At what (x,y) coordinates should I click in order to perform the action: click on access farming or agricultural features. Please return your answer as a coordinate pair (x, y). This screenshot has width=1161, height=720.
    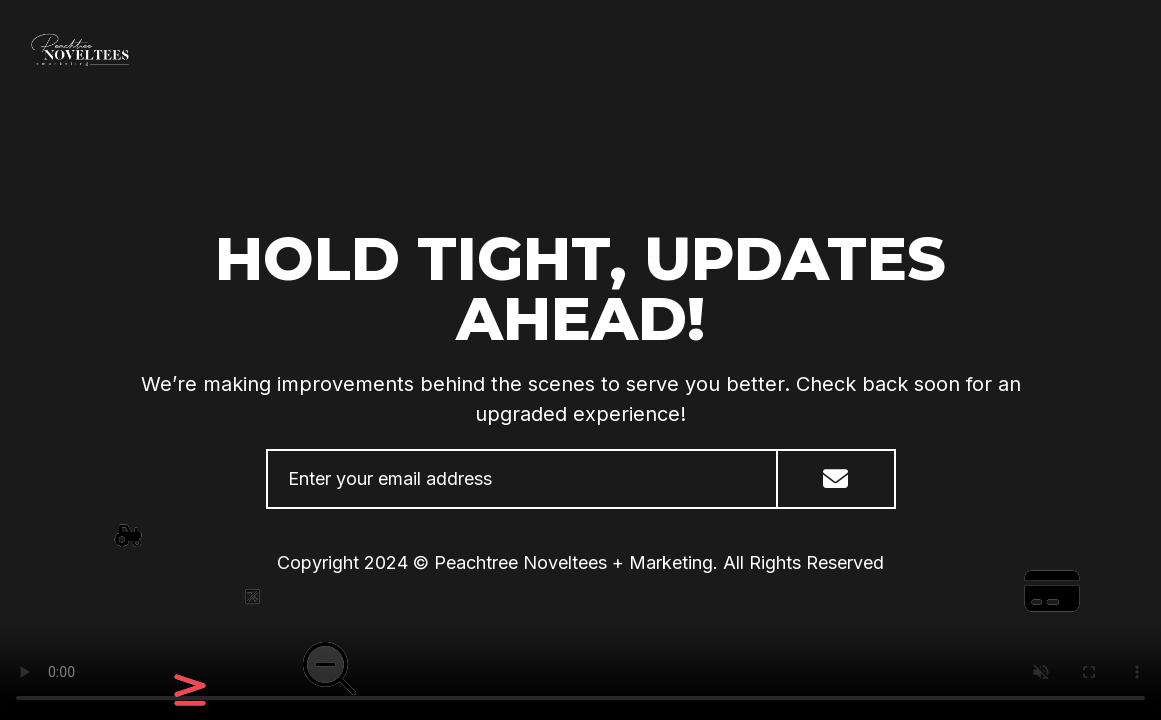
    Looking at the image, I should click on (128, 535).